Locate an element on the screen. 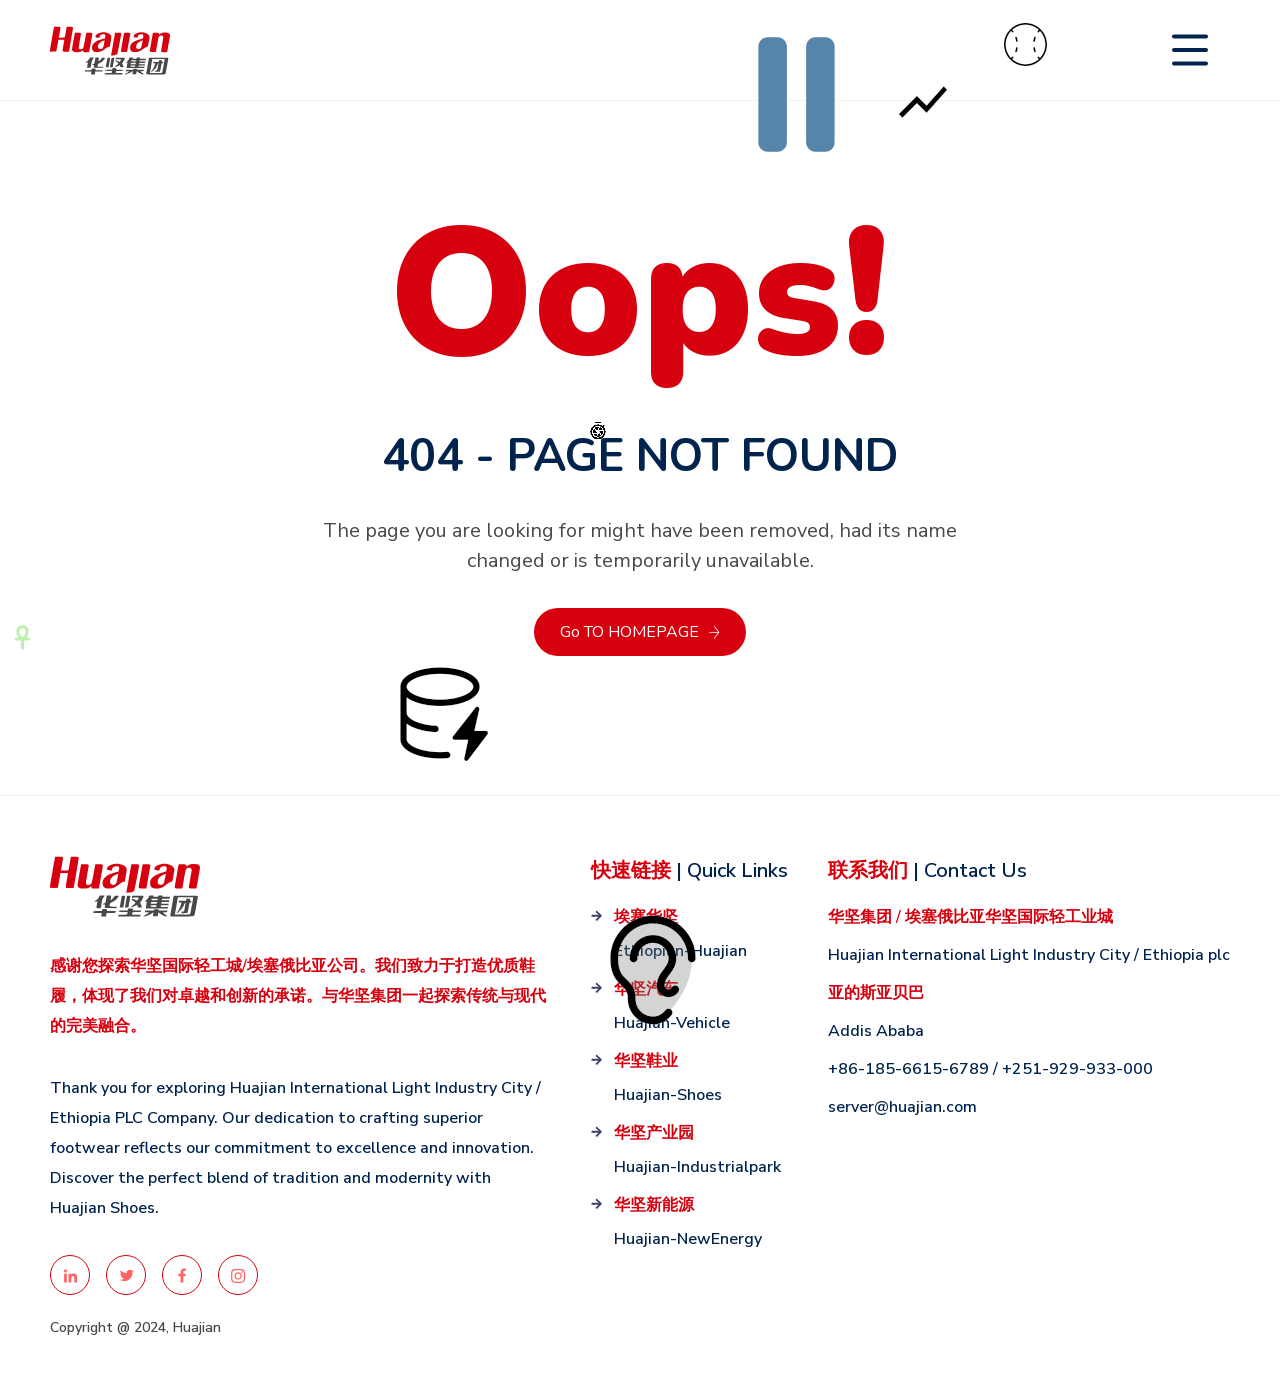  indicates egyptian or ancient history content is located at coordinates (22, 637).